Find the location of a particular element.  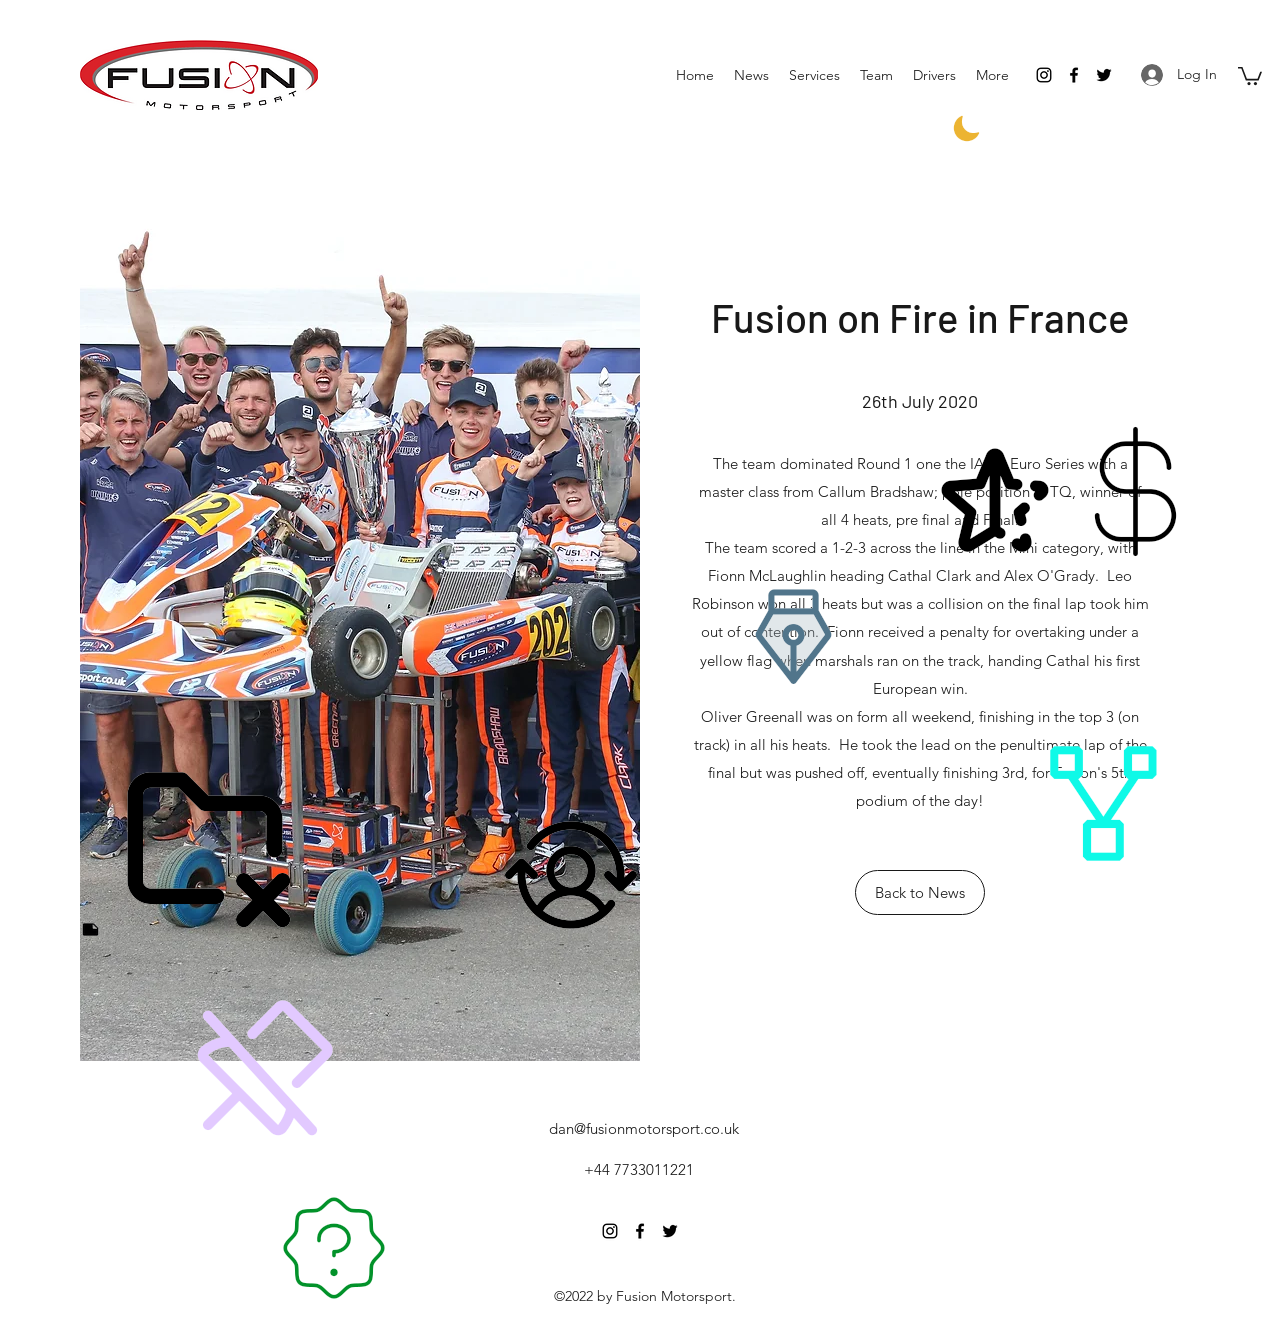

indicates a partial or half-star rating is located at coordinates (995, 502).